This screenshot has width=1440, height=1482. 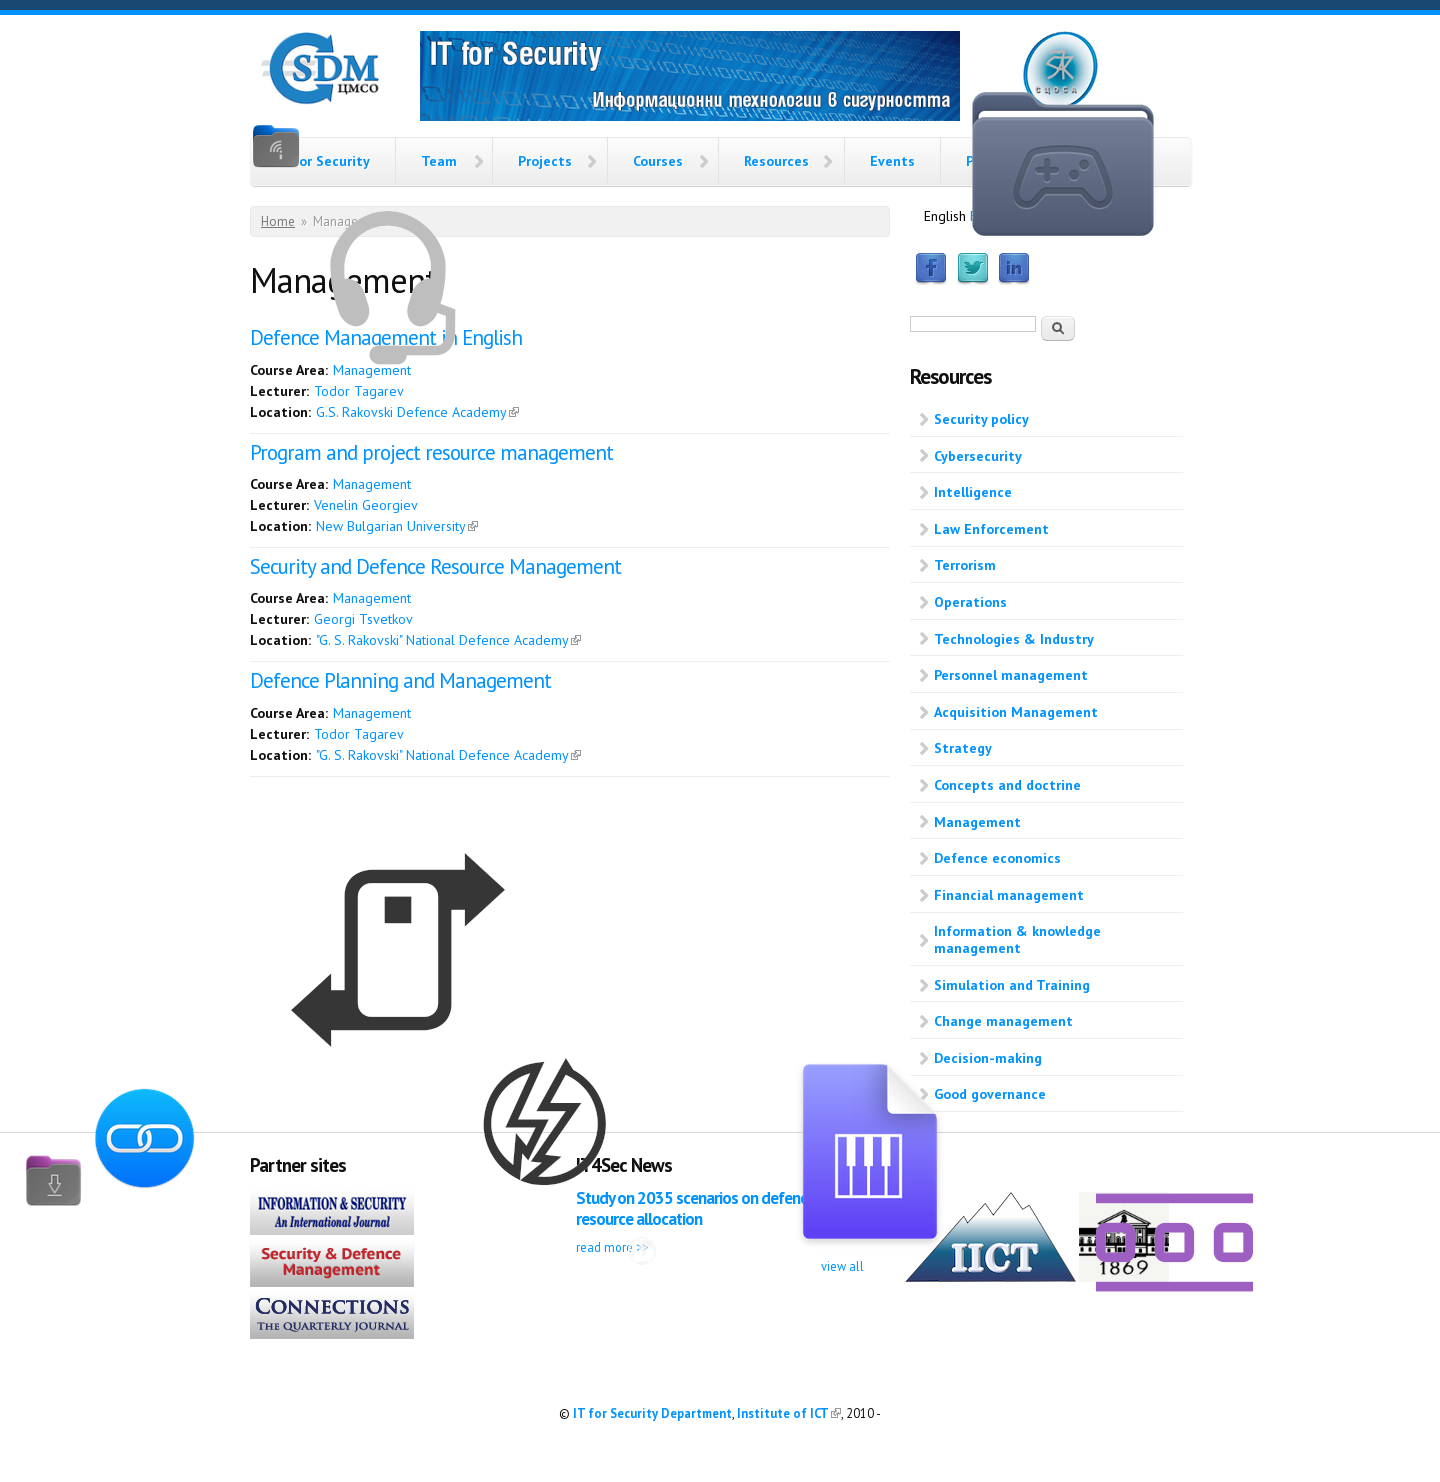 What do you see at coordinates (544, 1123) in the screenshot?
I see `thunderbolt port or connection status` at bounding box center [544, 1123].